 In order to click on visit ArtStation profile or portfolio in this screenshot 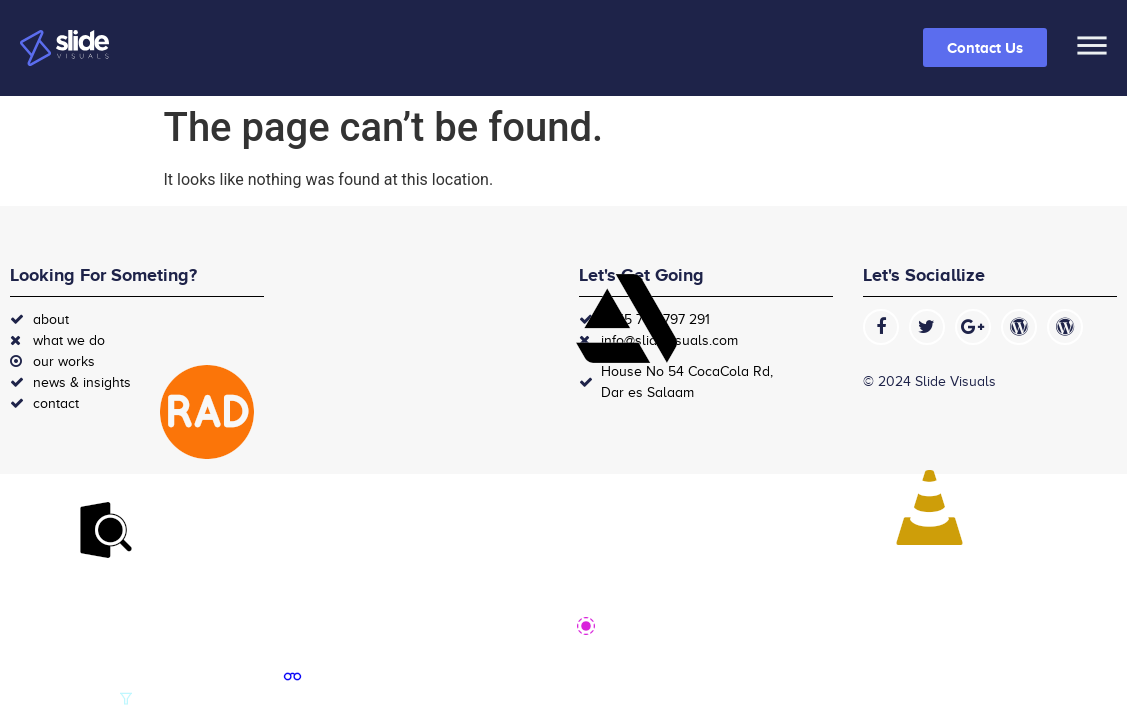, I will do `click(626, 318)`.